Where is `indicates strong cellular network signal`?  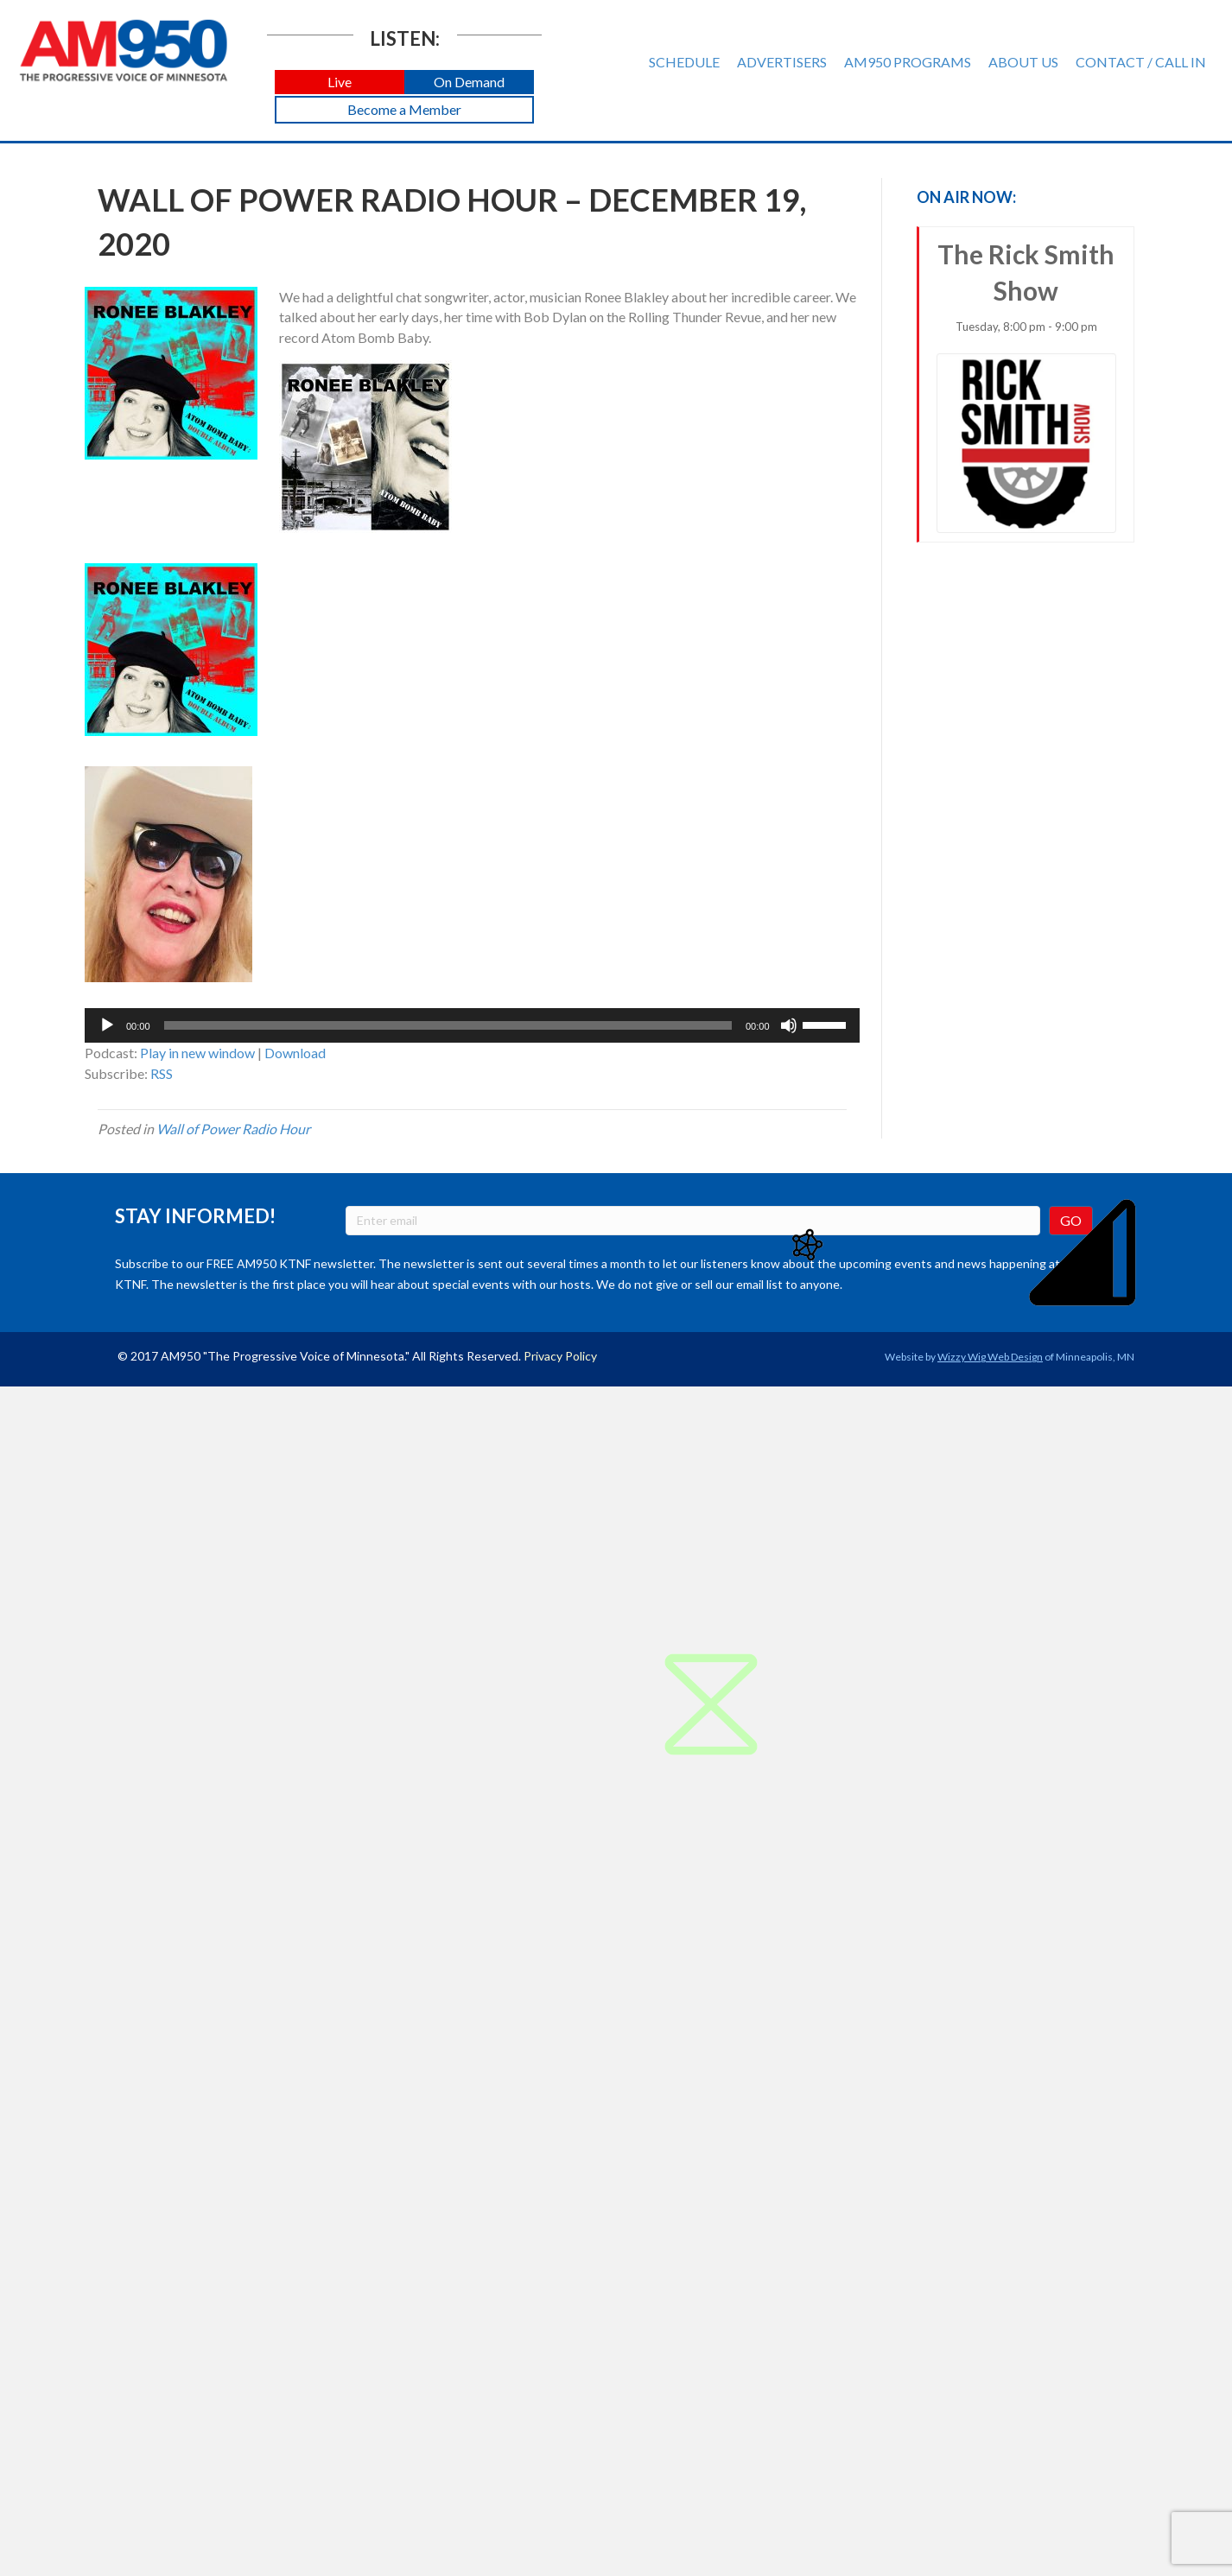
indicates strong cellular network signal is located at coordinates (1091, 1257).